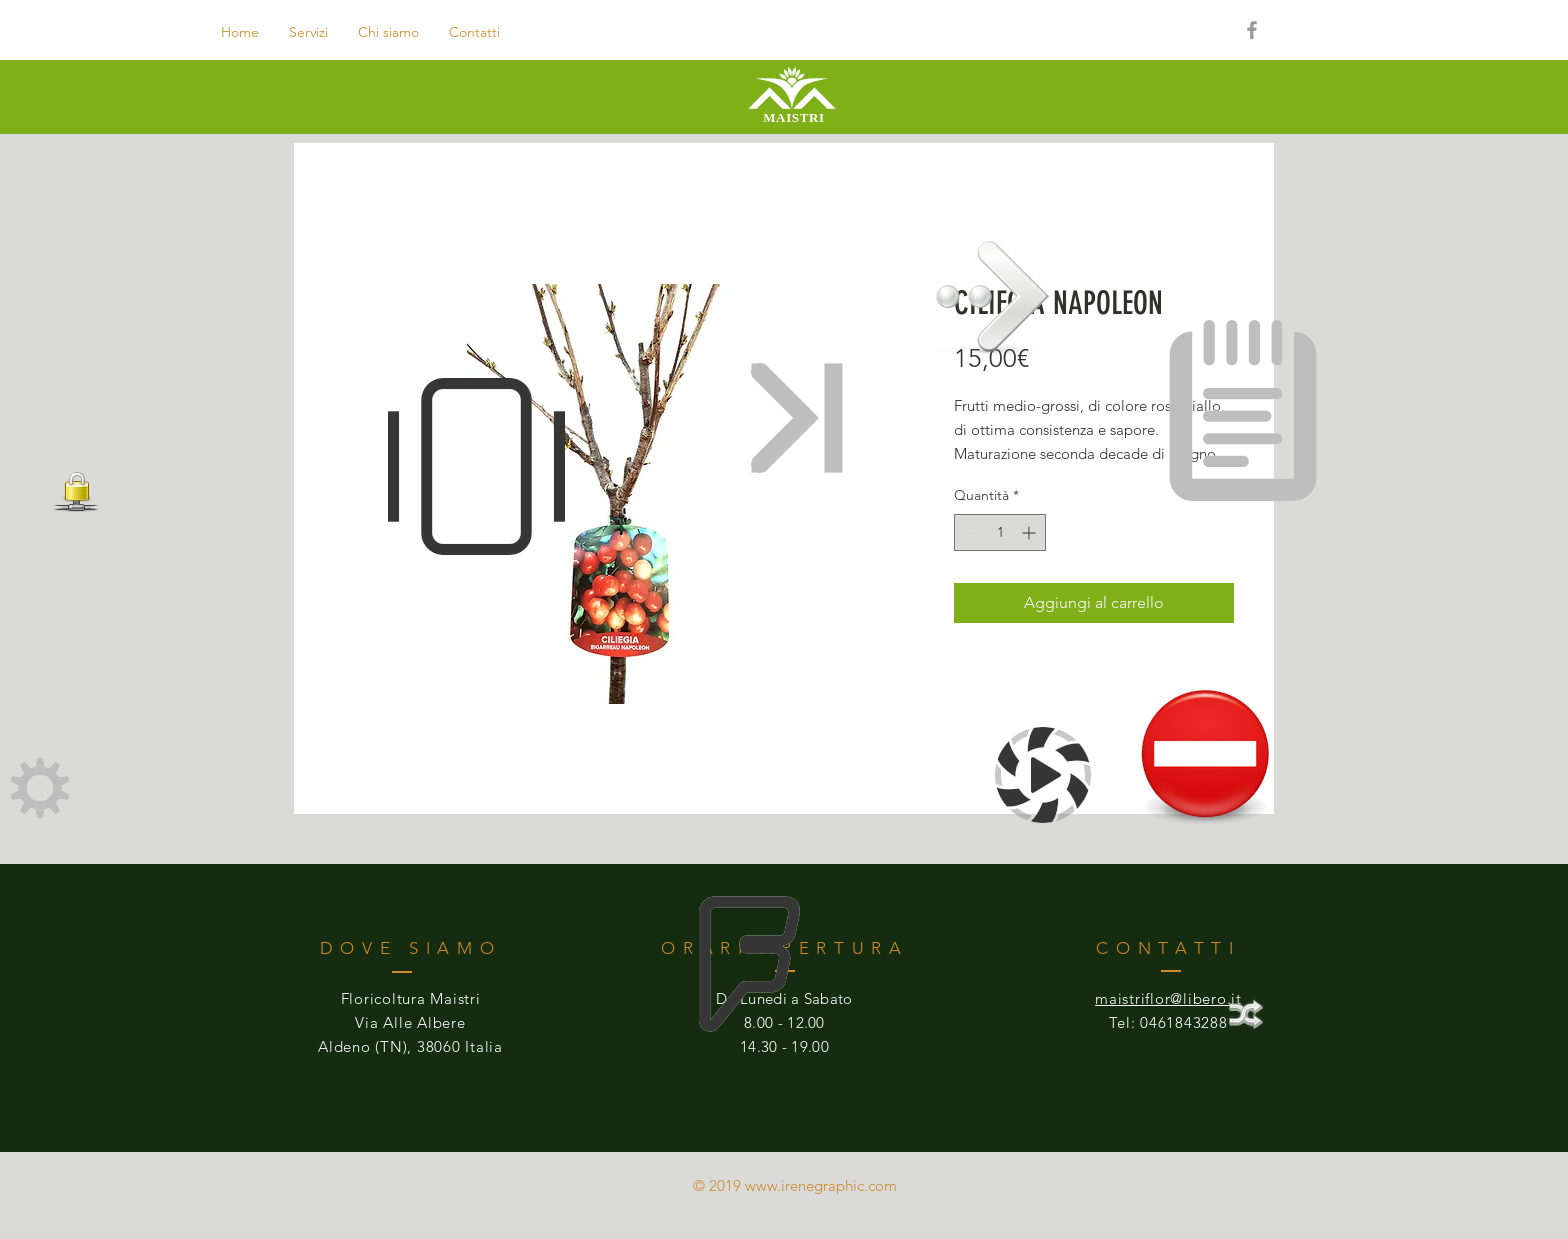 The image size is (1568, 1239). What do you see at coordinates (991, 296) in the screenshot?
I see `navigate to the next item or page` at bounding box center [991, 296].